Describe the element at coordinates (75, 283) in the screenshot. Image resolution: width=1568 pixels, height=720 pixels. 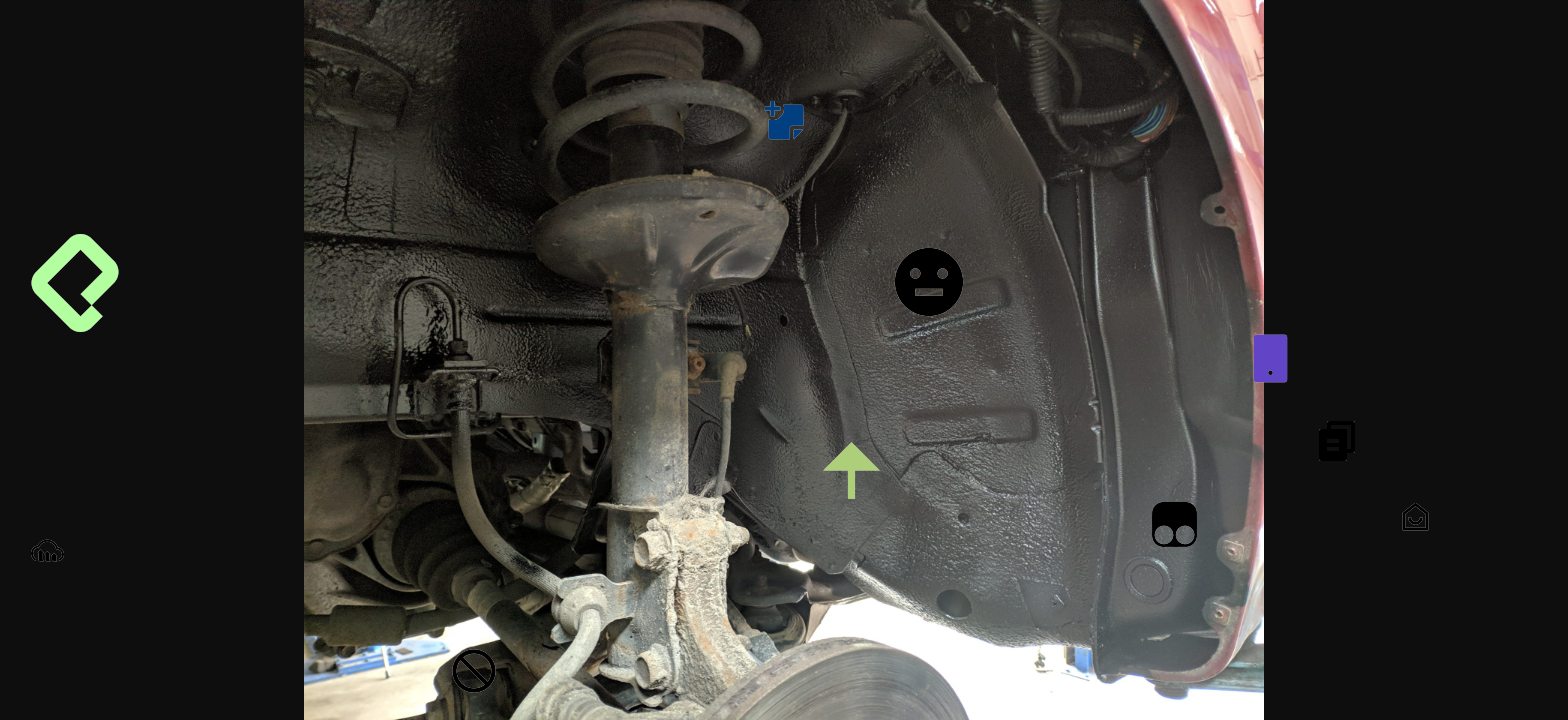
I see `open the Platzi learning platform` at that location.